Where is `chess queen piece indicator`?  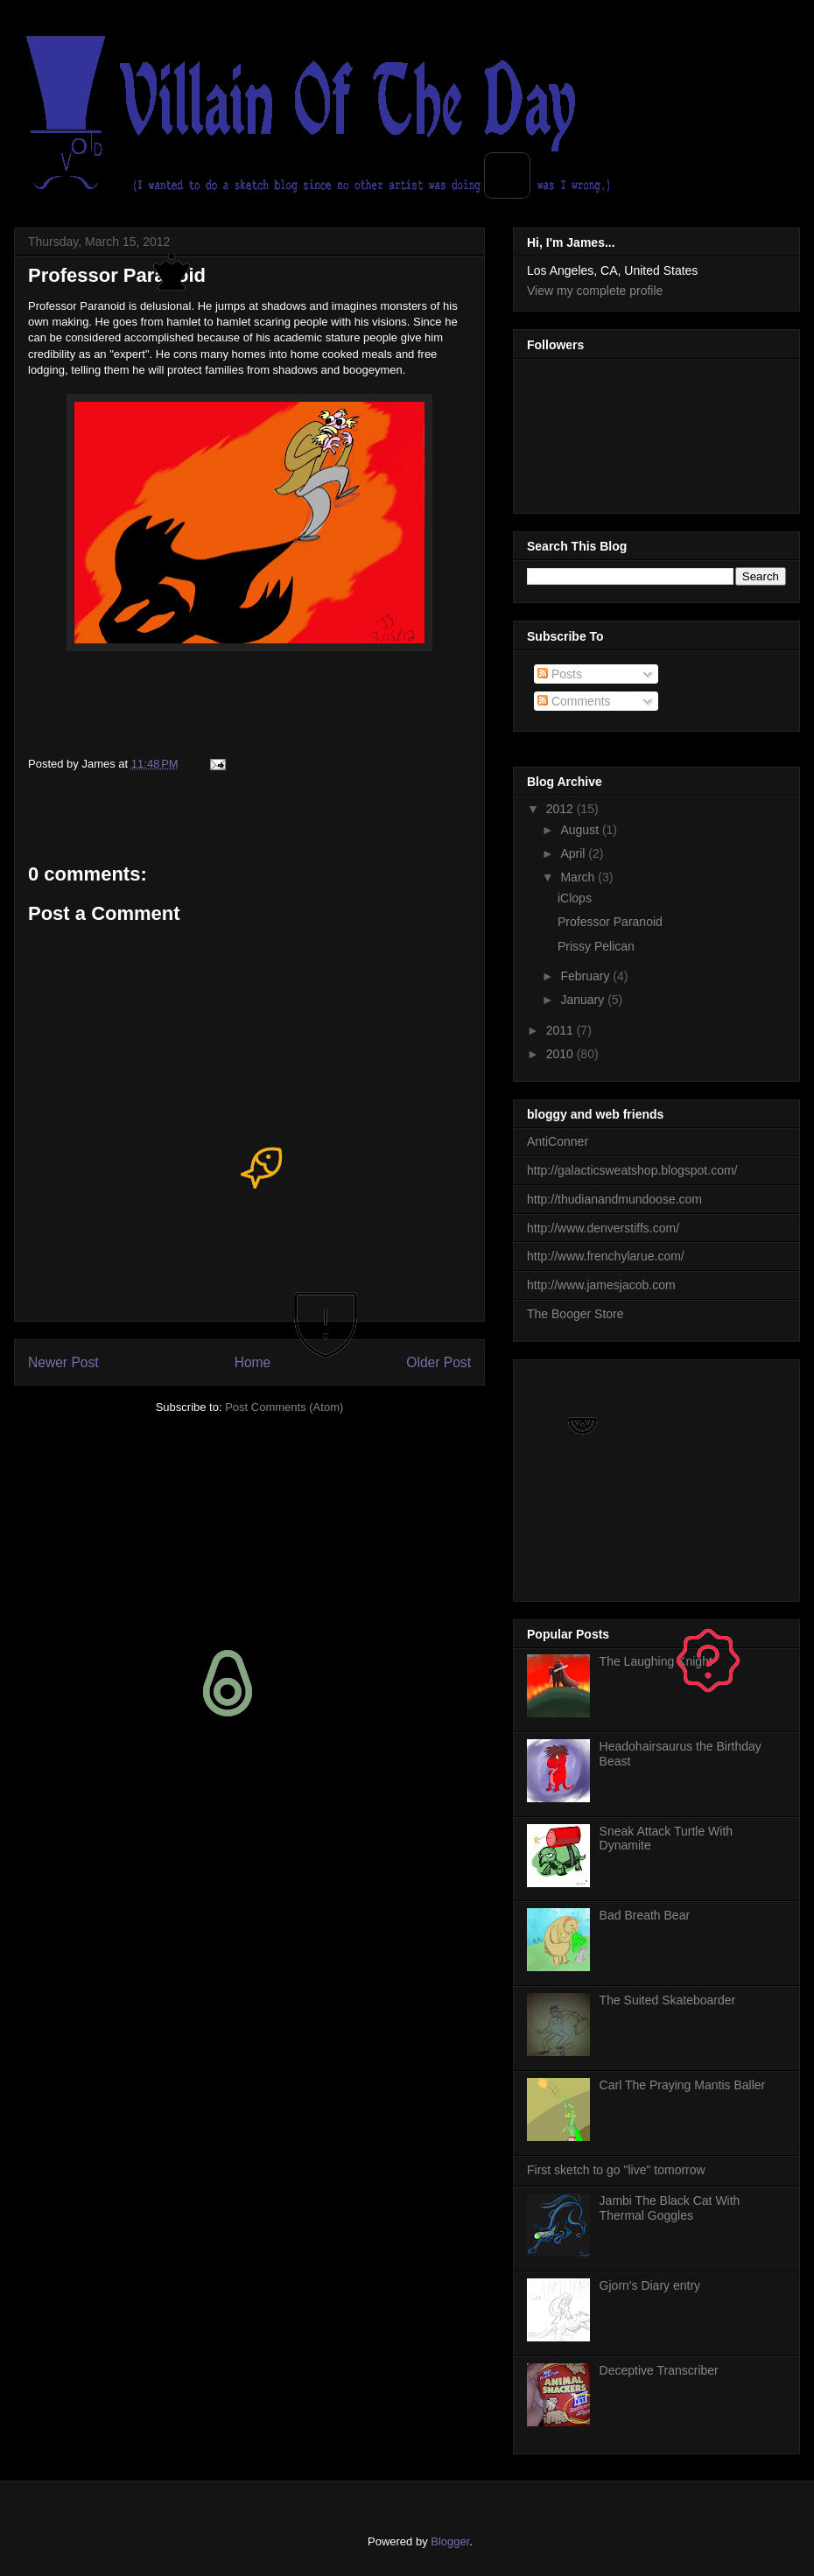
chess queen piece indicator is located at coordinates (172, 272).